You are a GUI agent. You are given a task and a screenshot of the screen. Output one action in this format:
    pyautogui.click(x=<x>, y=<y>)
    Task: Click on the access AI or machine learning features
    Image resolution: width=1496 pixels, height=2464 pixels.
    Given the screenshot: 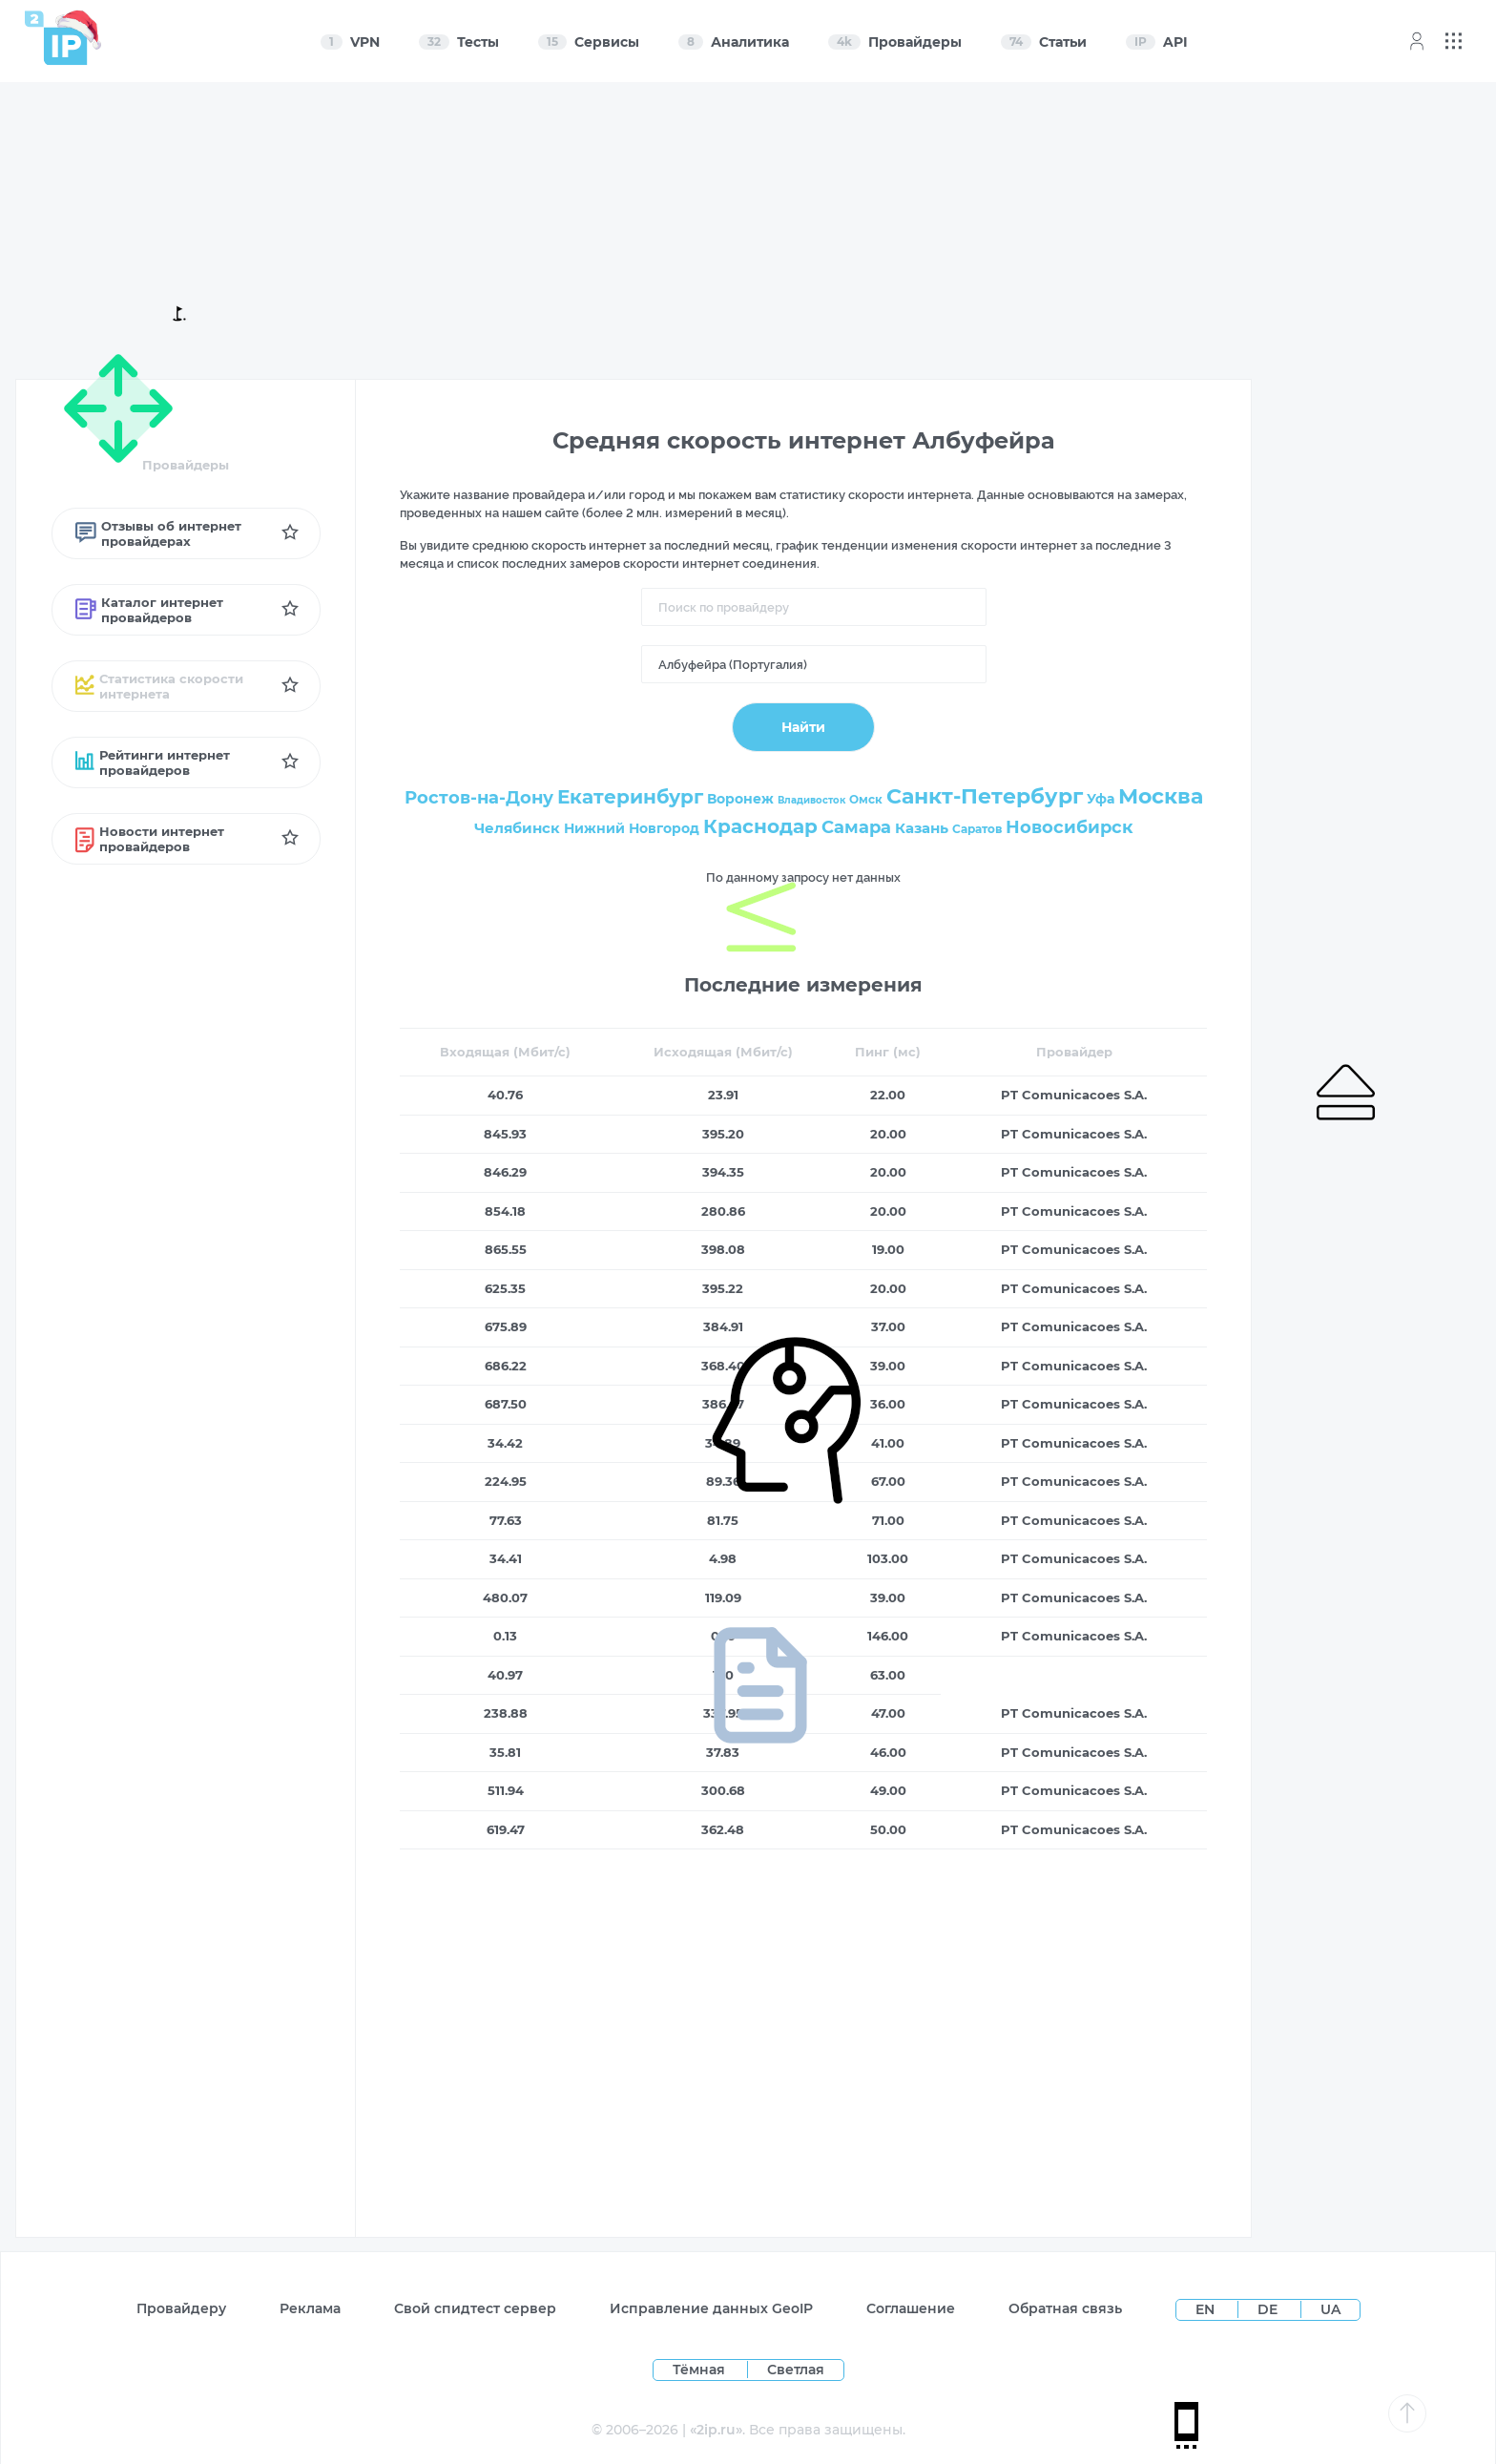 What is the action you would take?
    pyautogui.click(x=789, y=1420)
    